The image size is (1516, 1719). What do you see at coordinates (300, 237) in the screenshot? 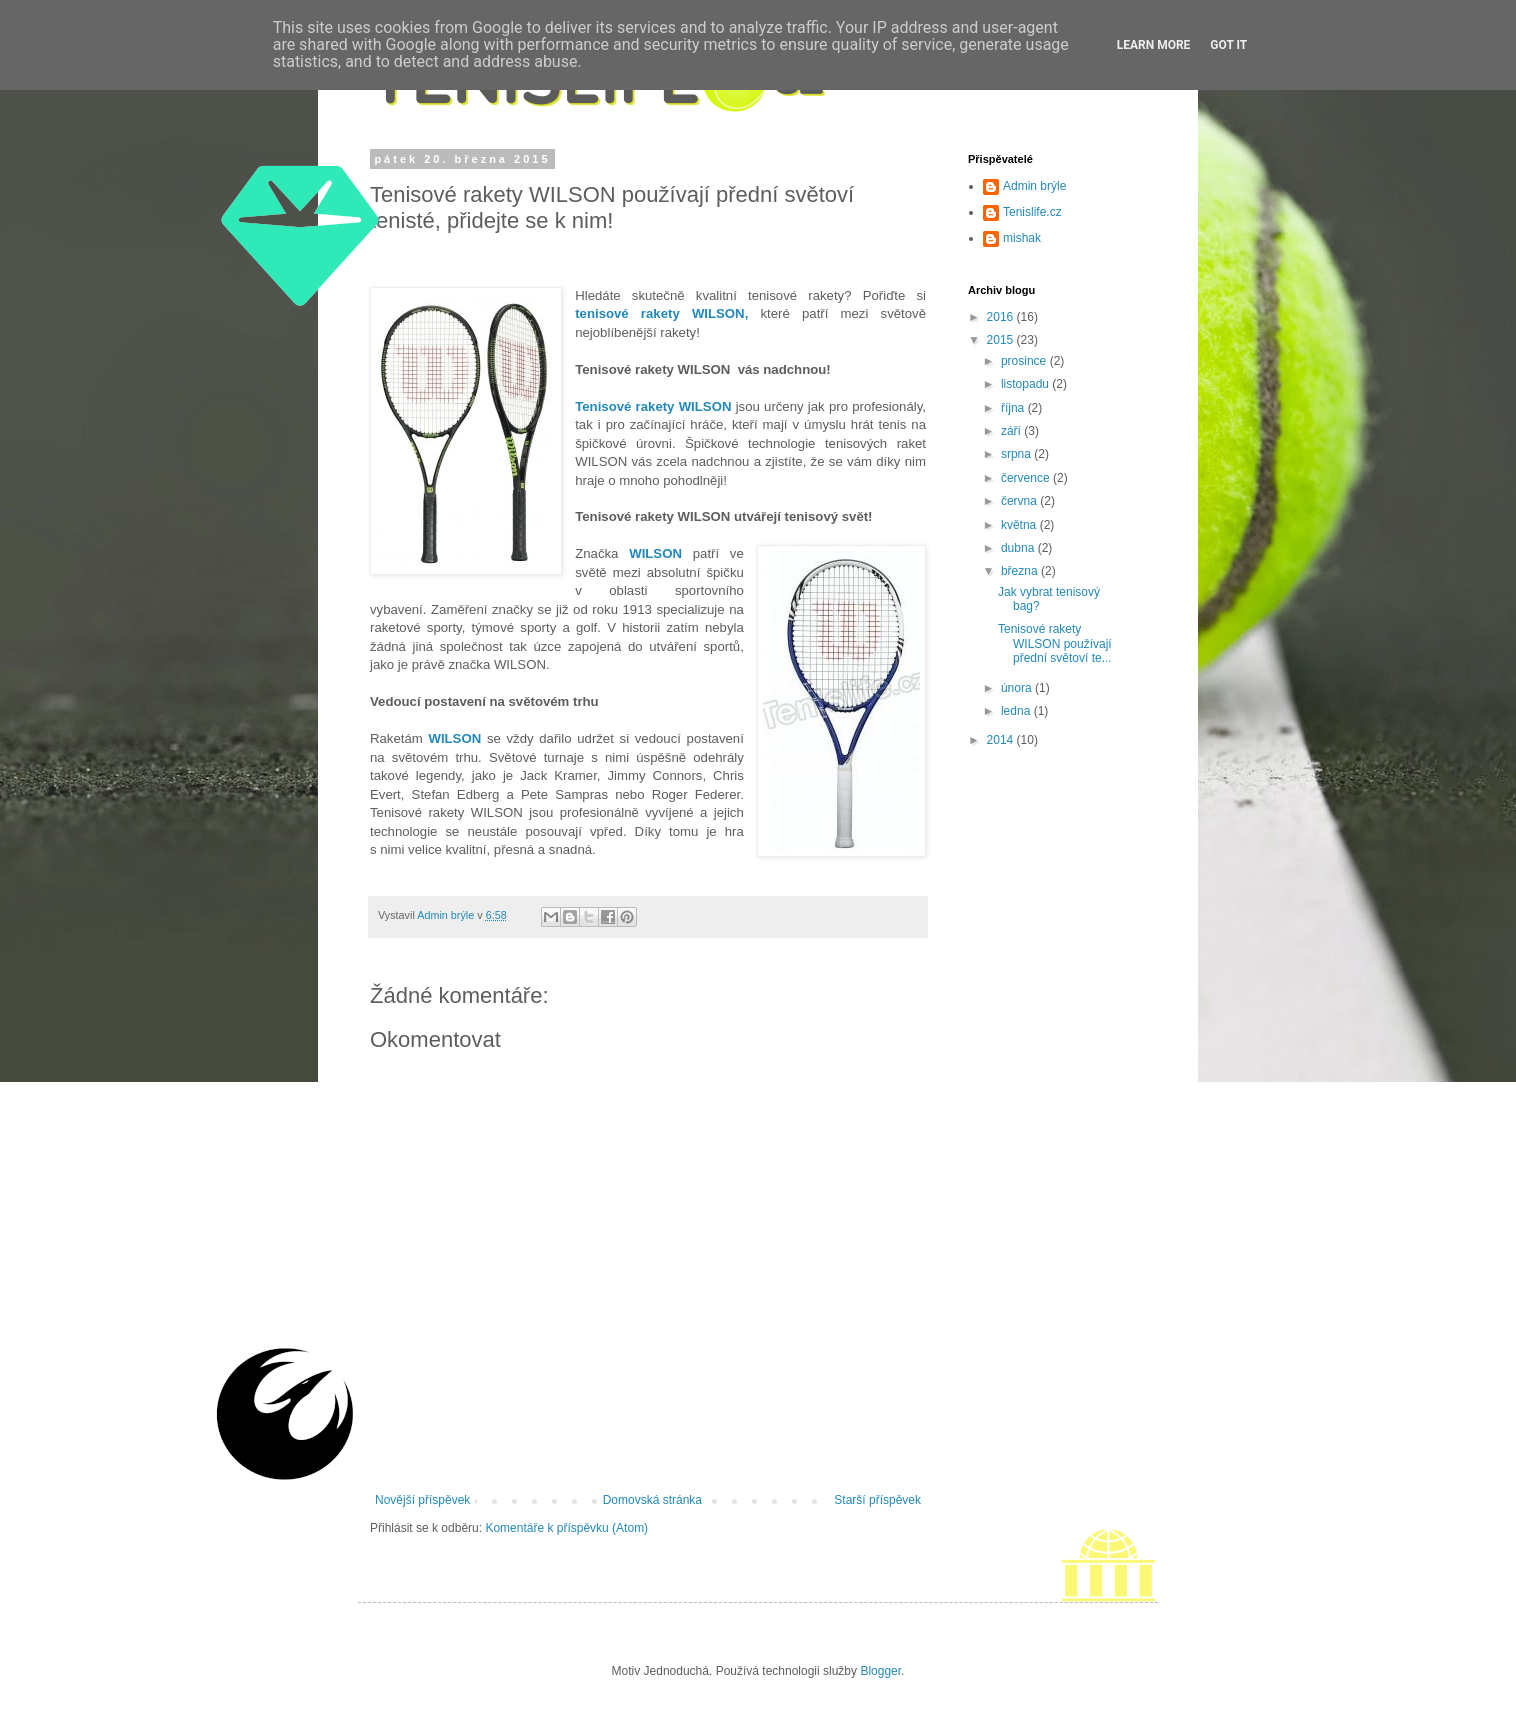
I see `indicates premium or valuable content` at bounding box center [300, 237].